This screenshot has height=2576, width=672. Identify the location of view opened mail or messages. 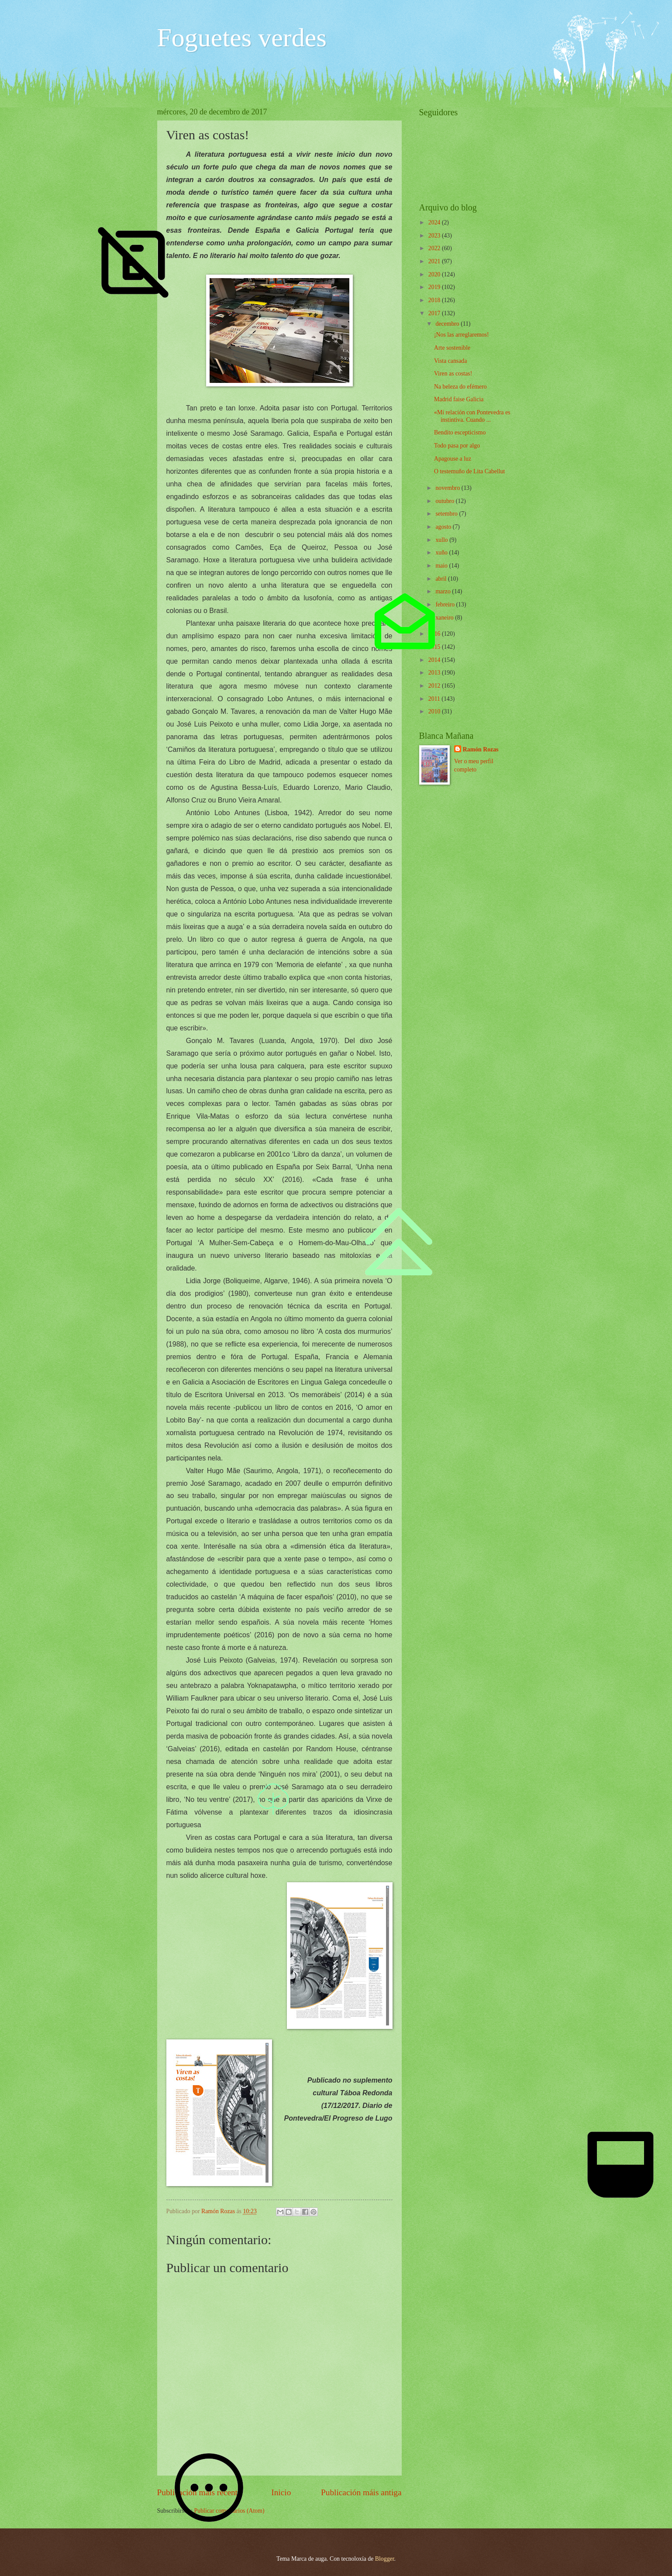
(405, 623).